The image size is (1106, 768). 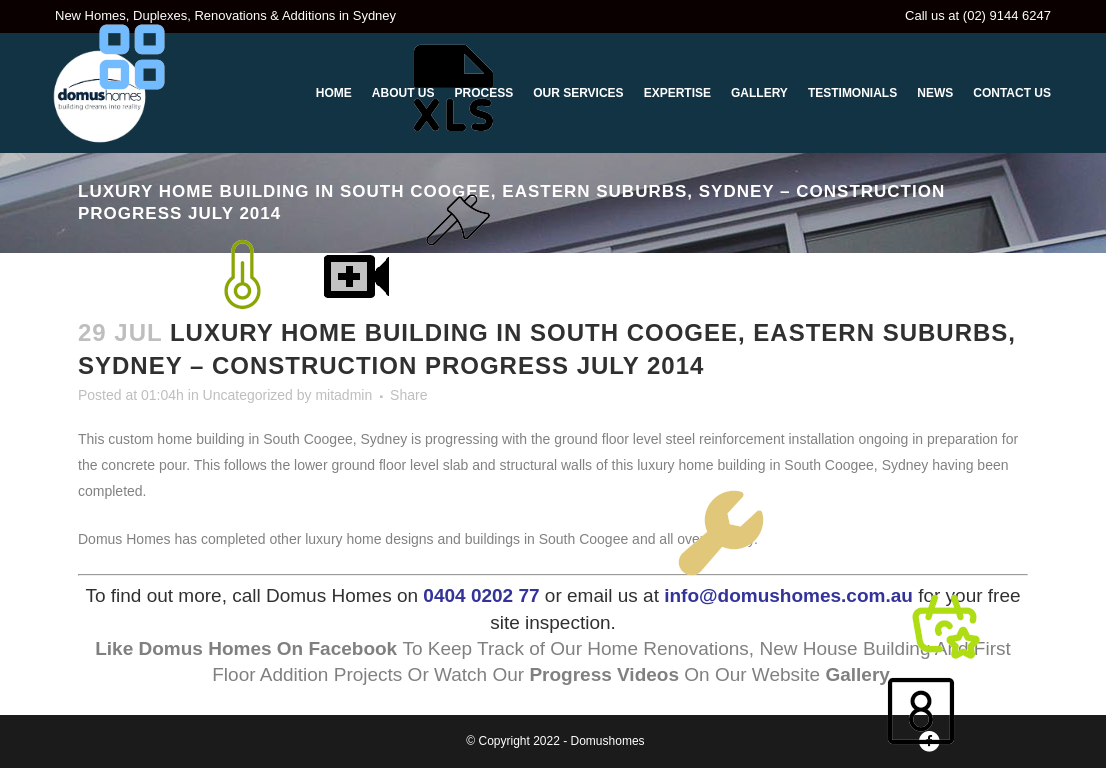 What do you see at coordinates (242, 274) in the screenshot?
I see `view current temperature reading` at bounding box center [242, 274].